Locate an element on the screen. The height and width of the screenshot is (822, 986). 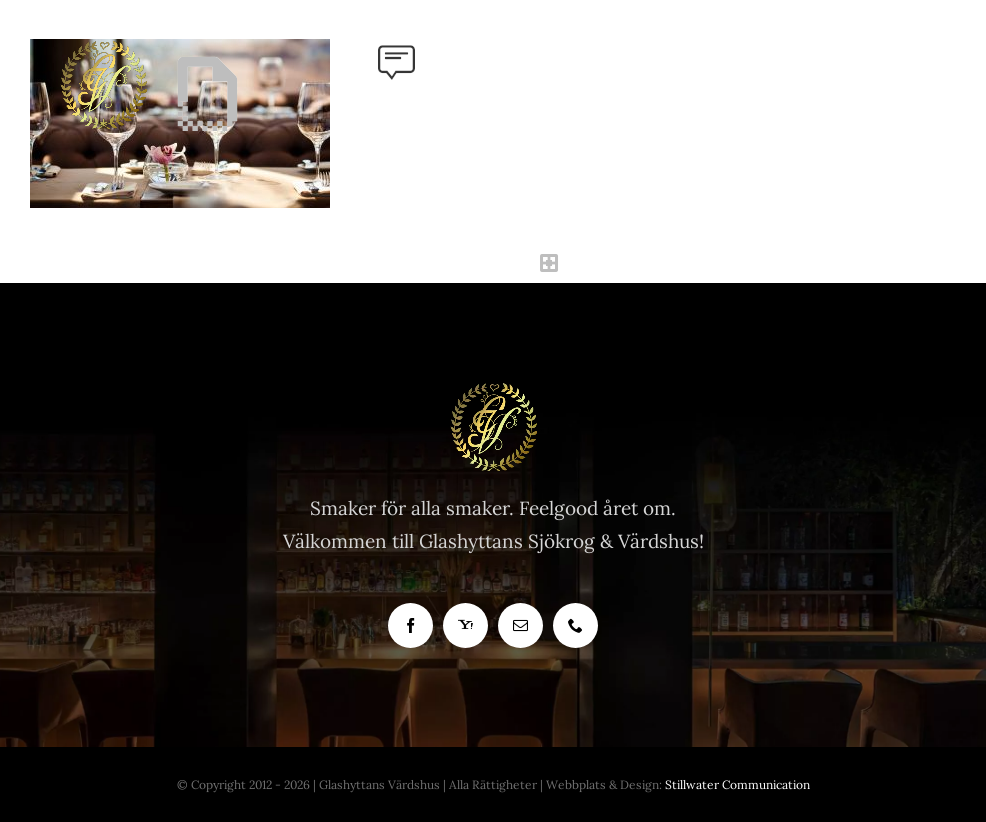
fit content to window is located at coordinates (549, 263).